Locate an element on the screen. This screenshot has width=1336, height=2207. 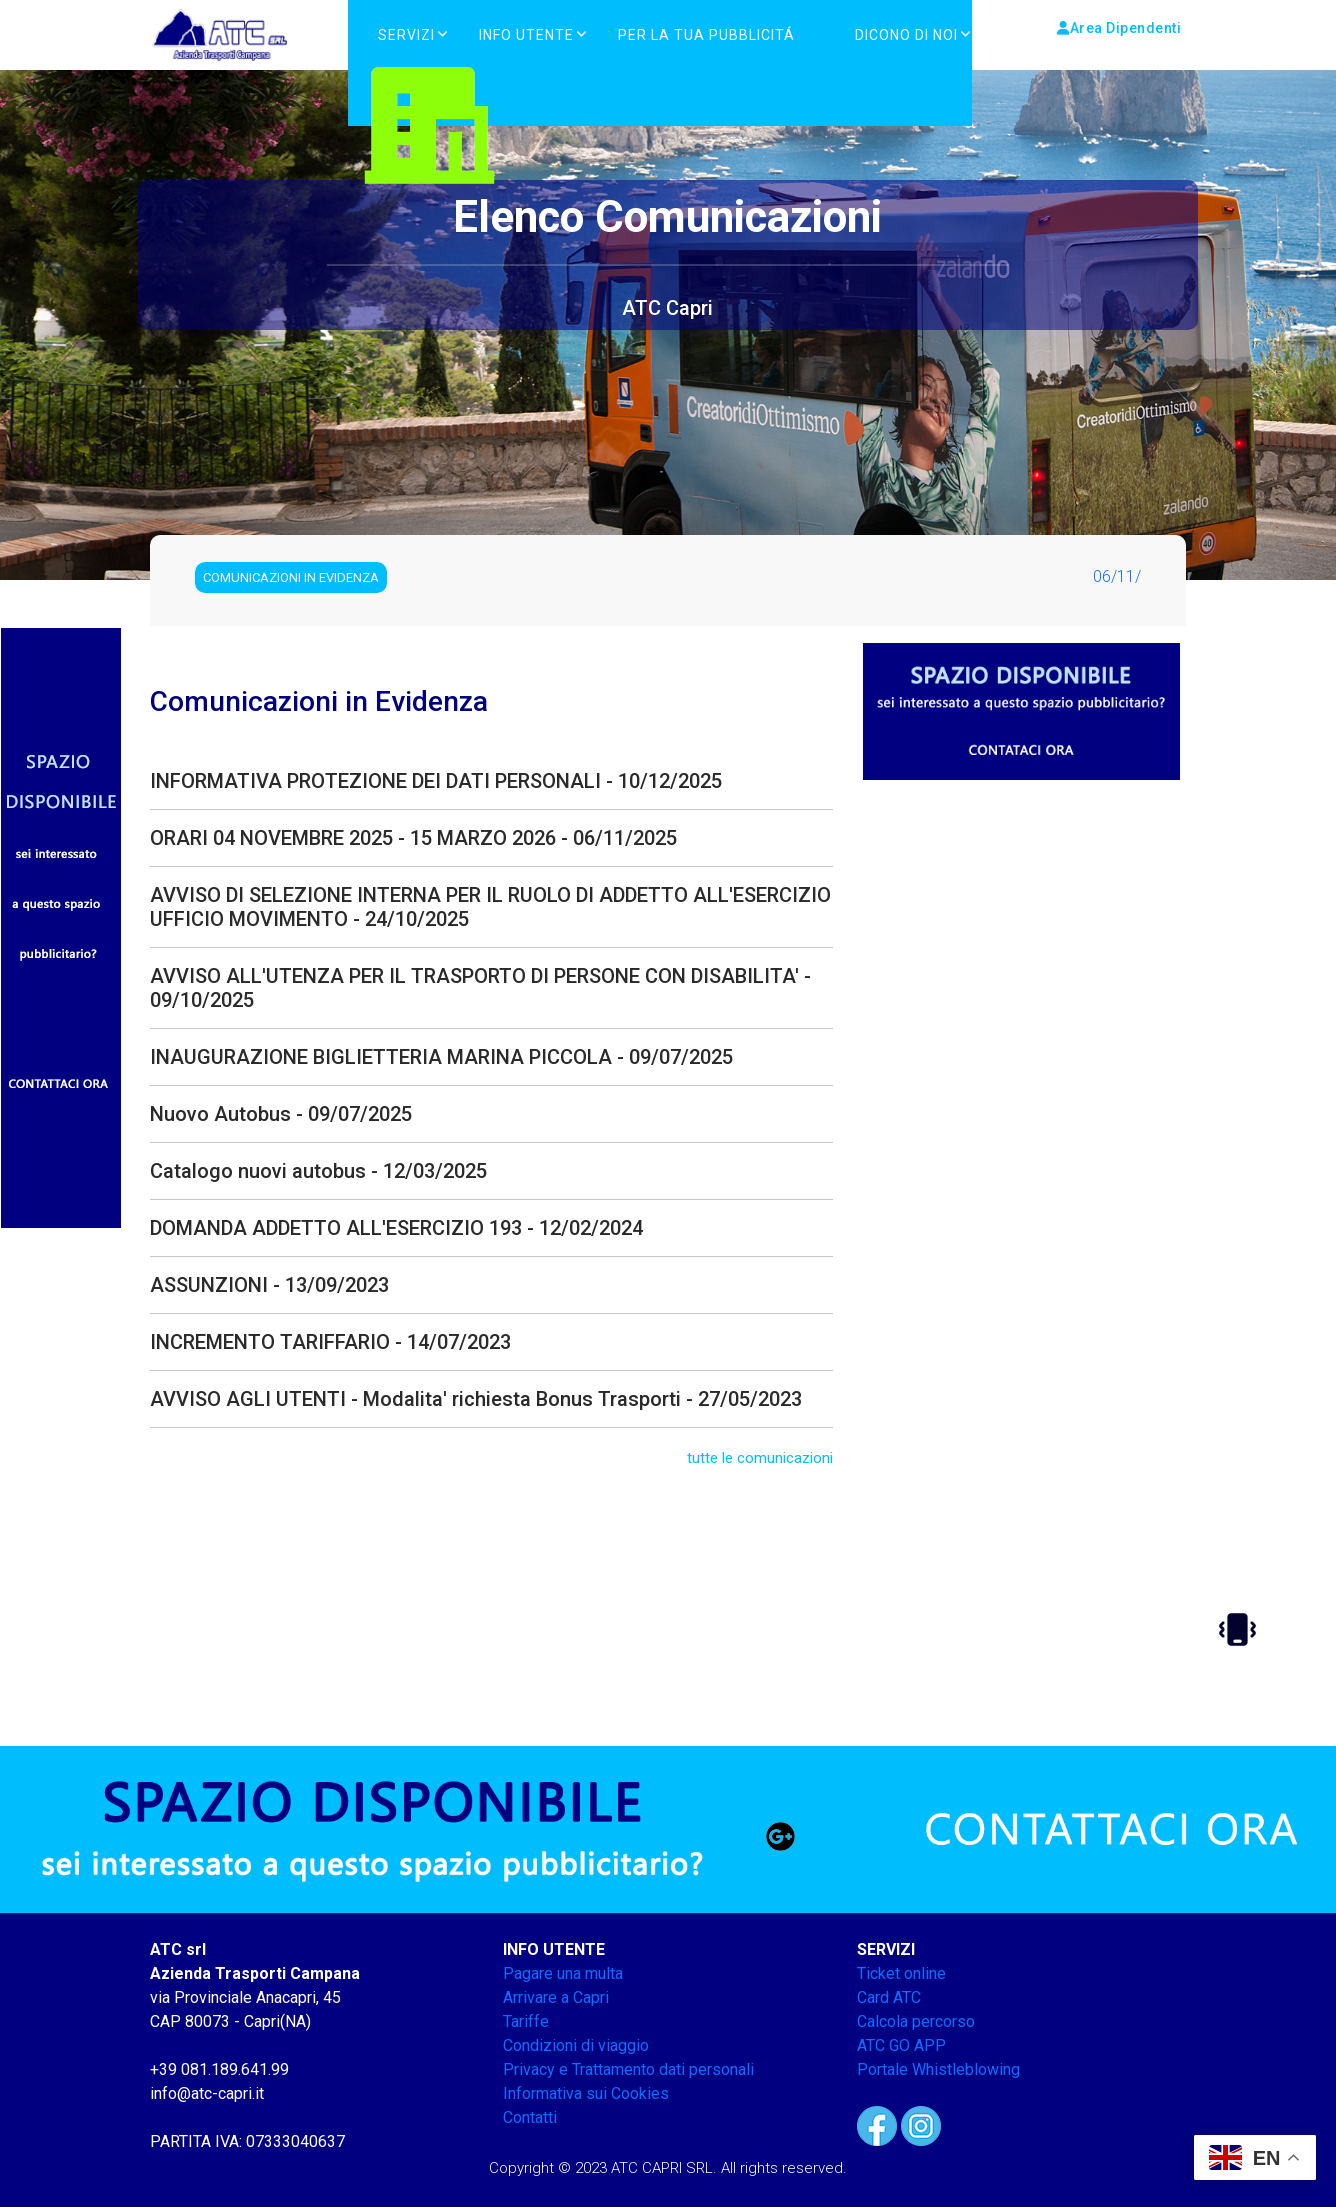
share to Google+ is located at coordinates (780, 1836).